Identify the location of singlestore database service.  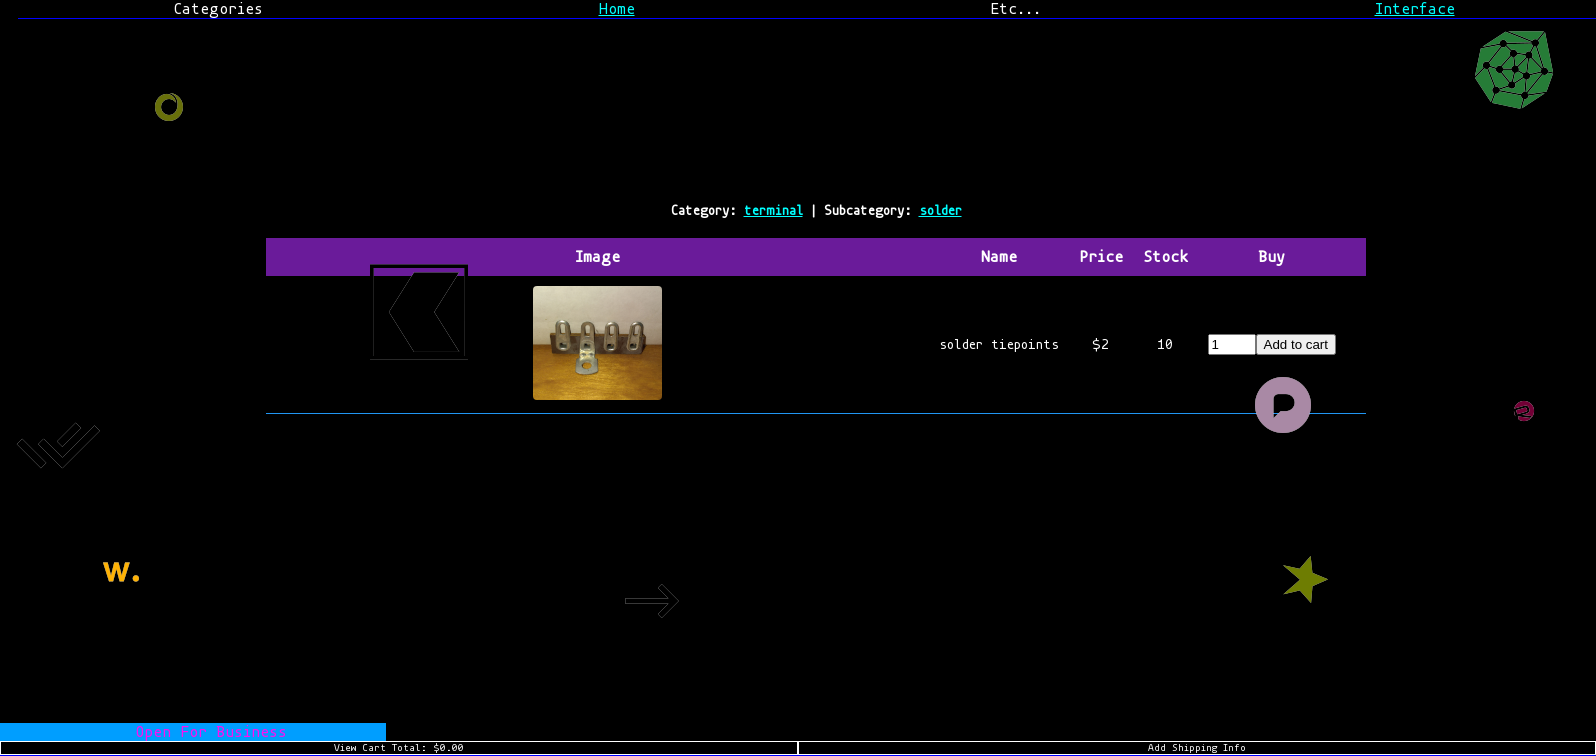
(169, 107).